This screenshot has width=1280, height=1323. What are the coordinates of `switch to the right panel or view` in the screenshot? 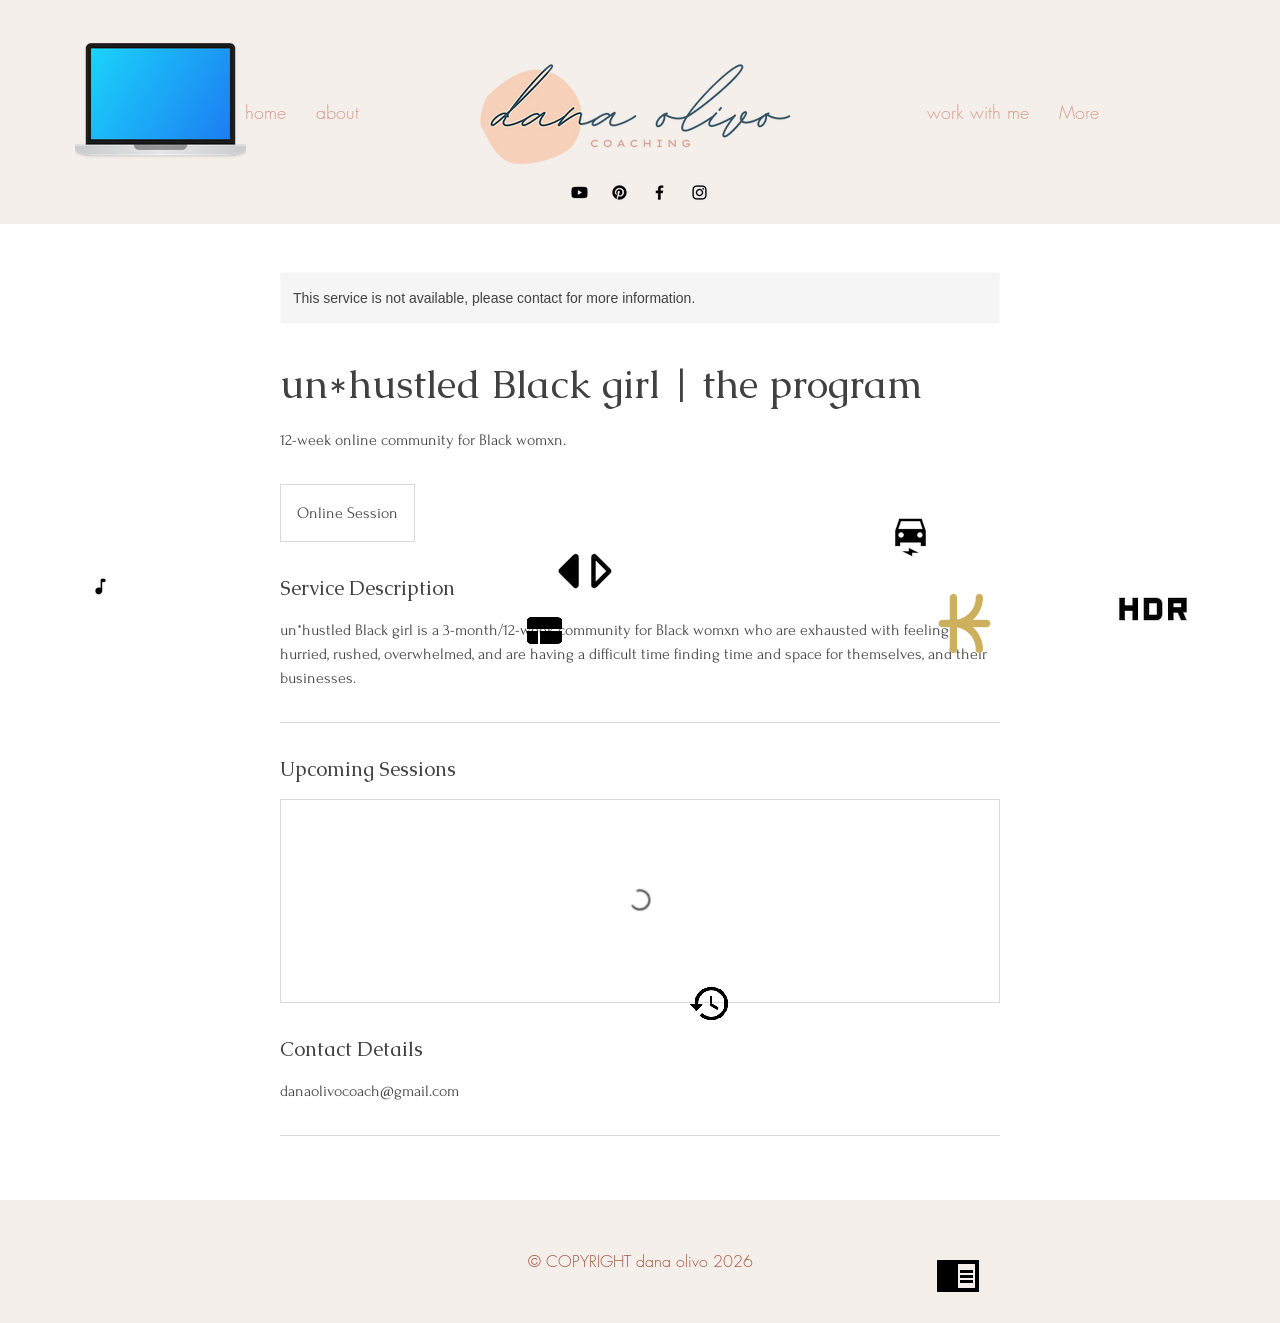 It's located at (585, 571).